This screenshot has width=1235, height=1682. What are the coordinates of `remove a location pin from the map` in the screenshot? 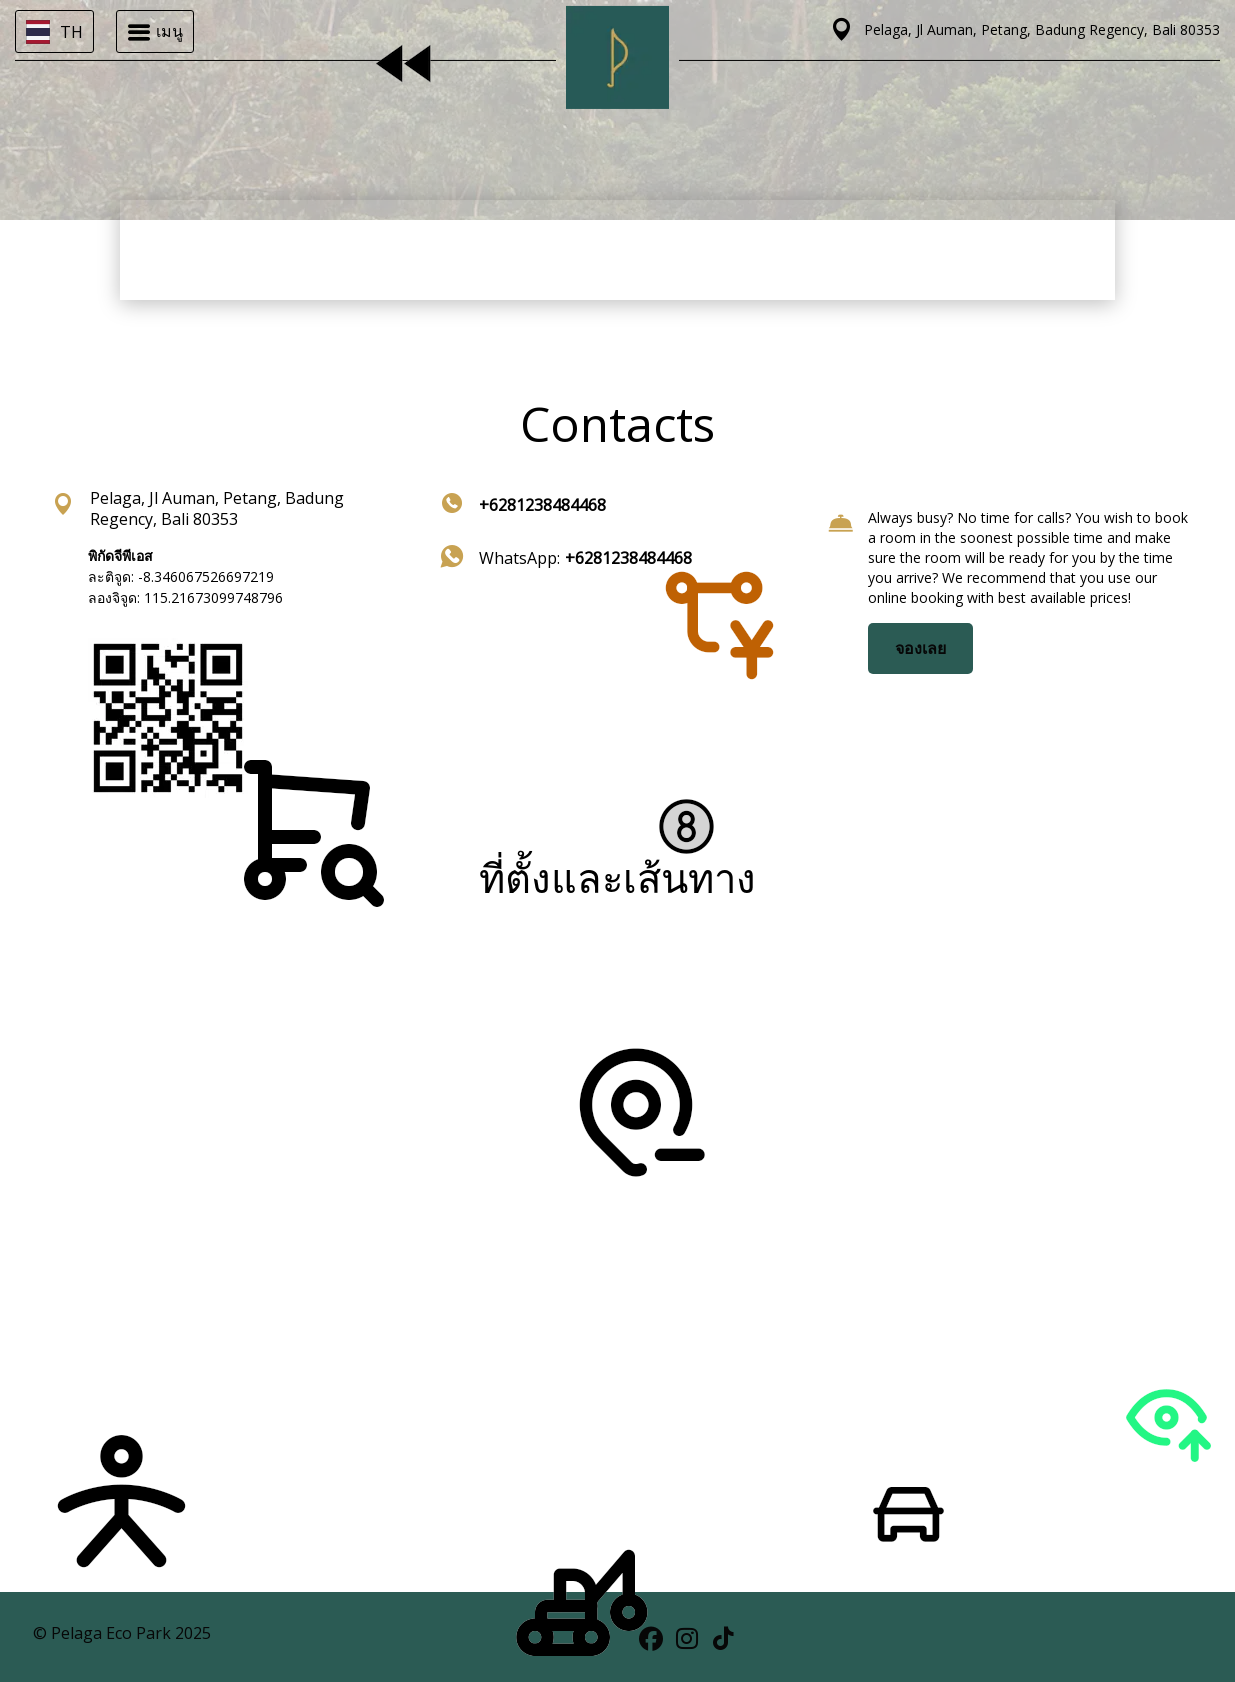 It's located at (636, 1111).